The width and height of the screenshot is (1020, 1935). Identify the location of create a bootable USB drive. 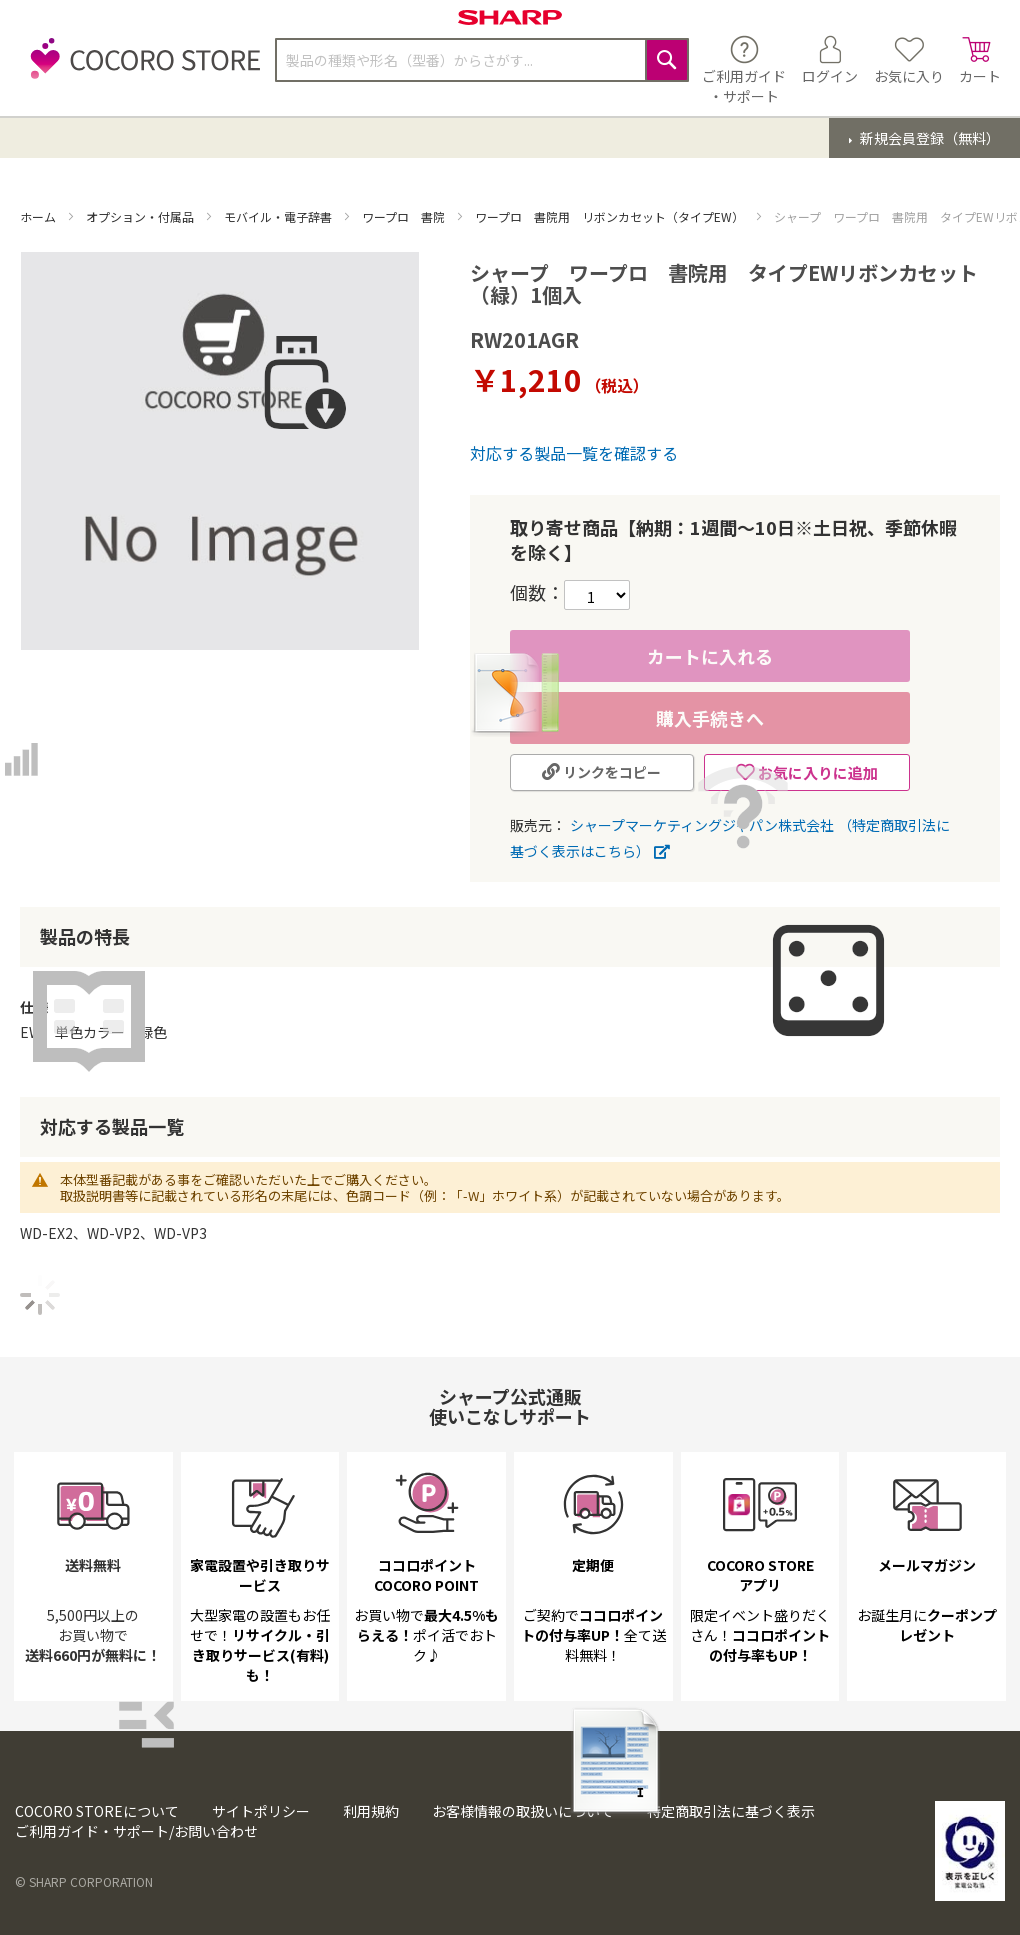
(299, 382).